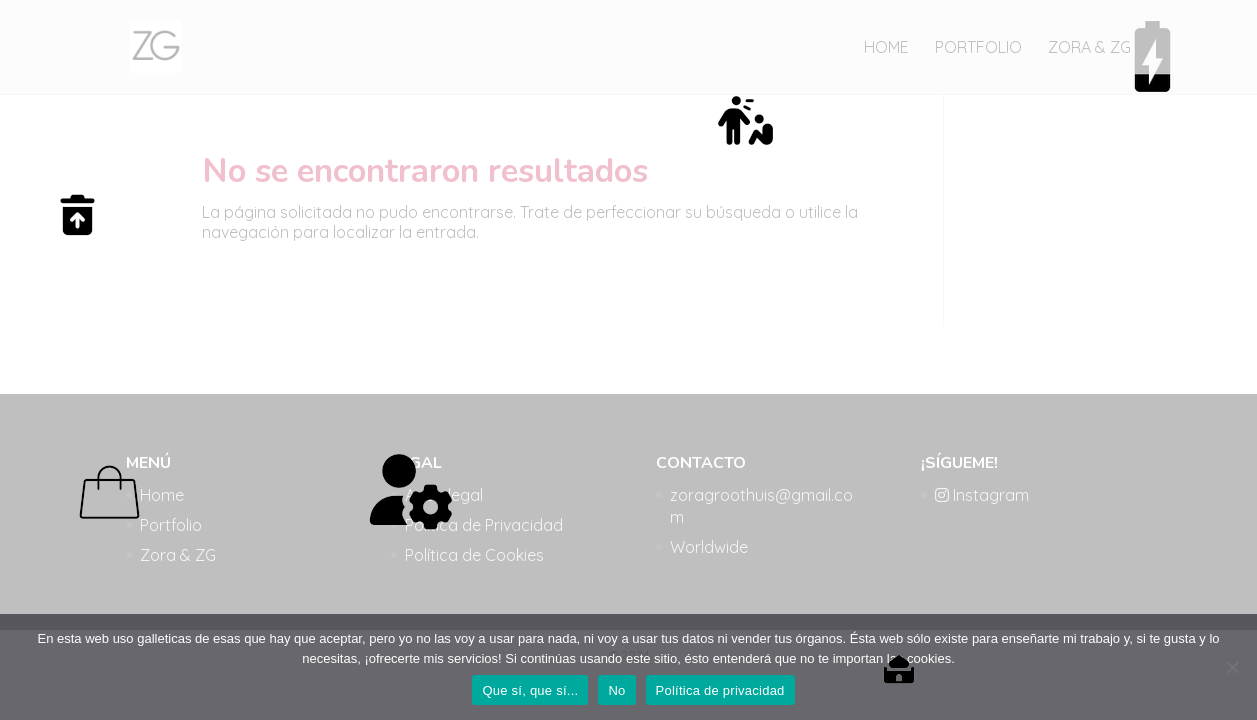 The height and width of the screenshot is (720, 1257). I want to click on find nearby mosques, so click(899, 670).